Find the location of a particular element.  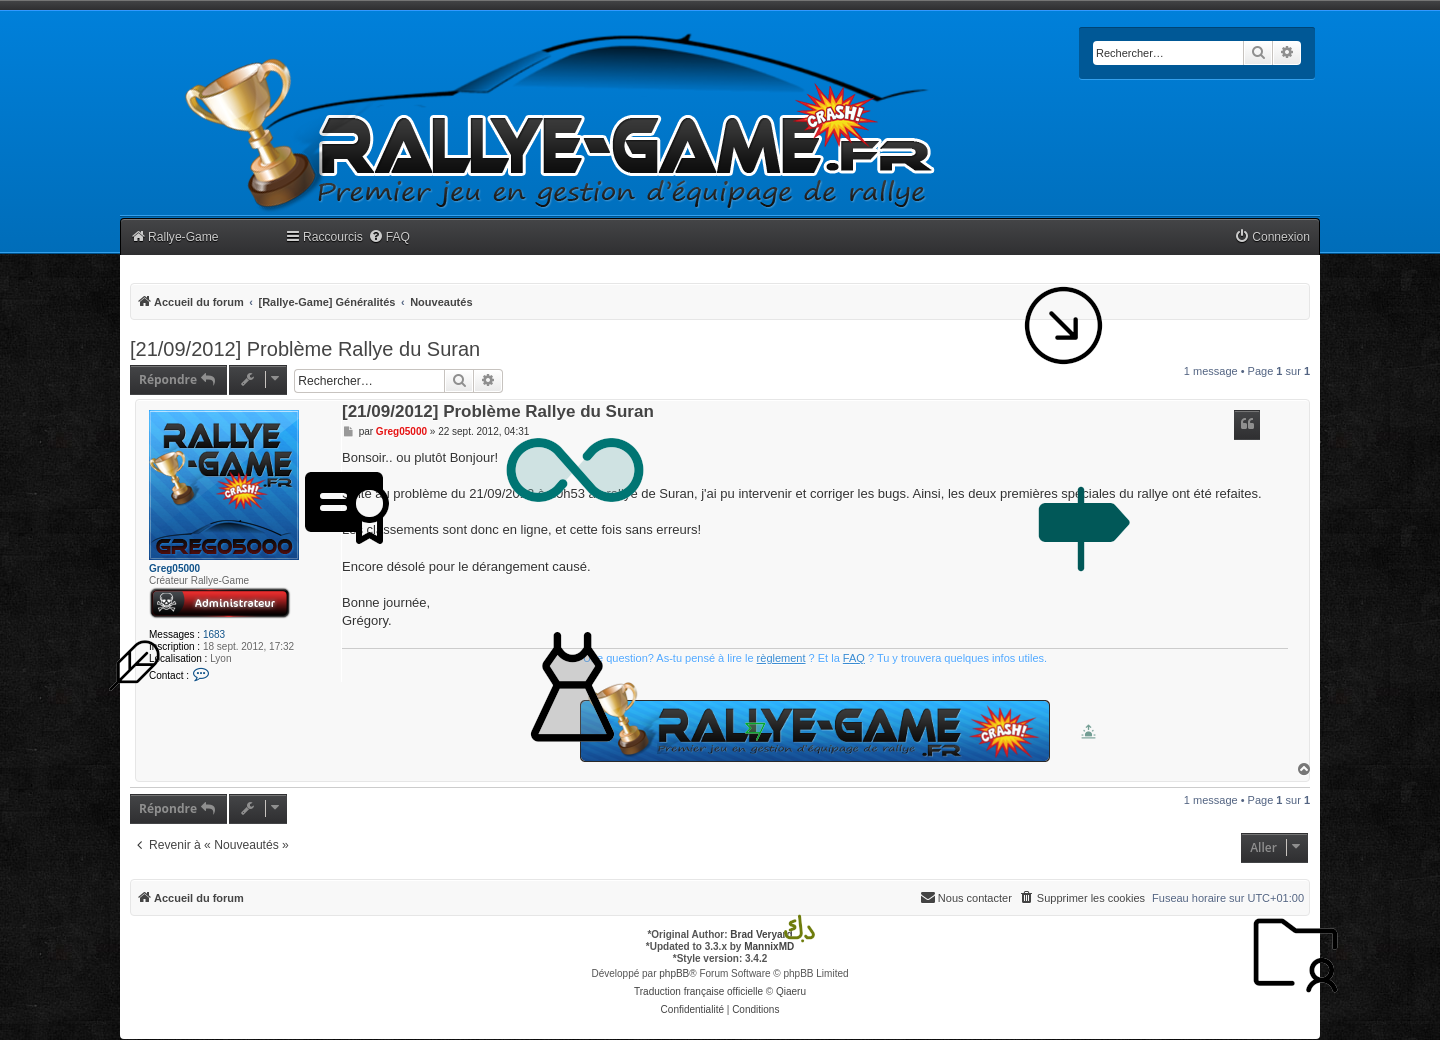

indicates unlimited or infinite content is located at coordinates (575, 470).